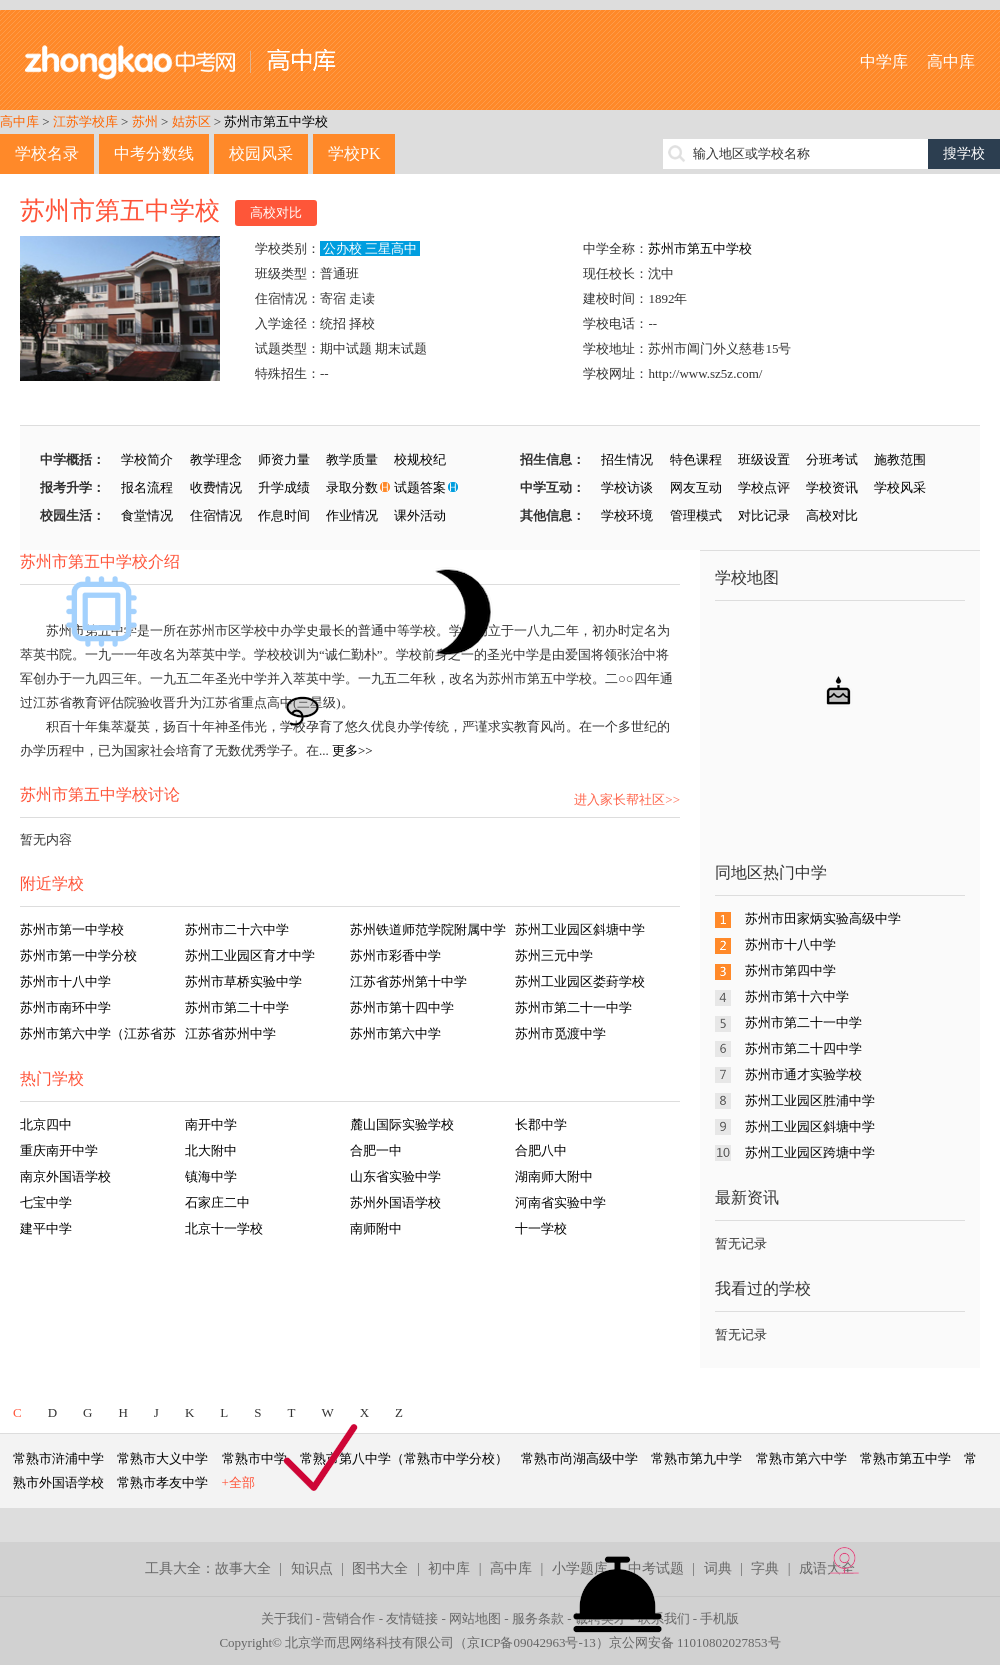  Describe the element at coordinates (461, 612) in the screenshot. I see `toggle dark mode or night theme` at that location.